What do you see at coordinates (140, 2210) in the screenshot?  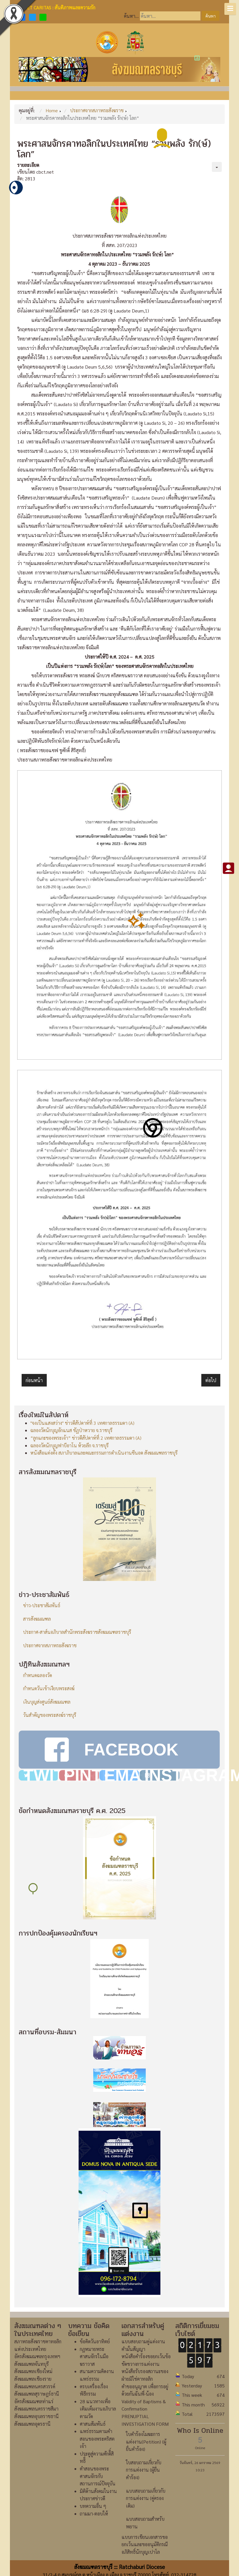 I see `access door lock or security settings` at bounding box center [140, 2210].